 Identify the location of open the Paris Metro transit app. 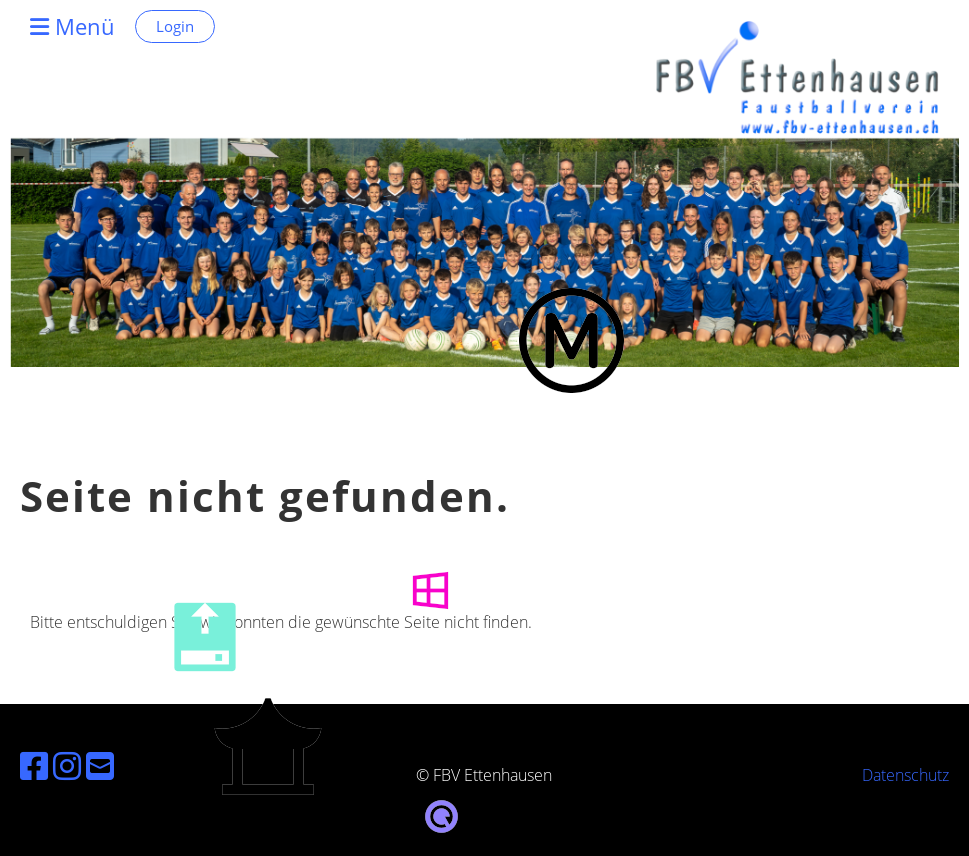
(571, 340).